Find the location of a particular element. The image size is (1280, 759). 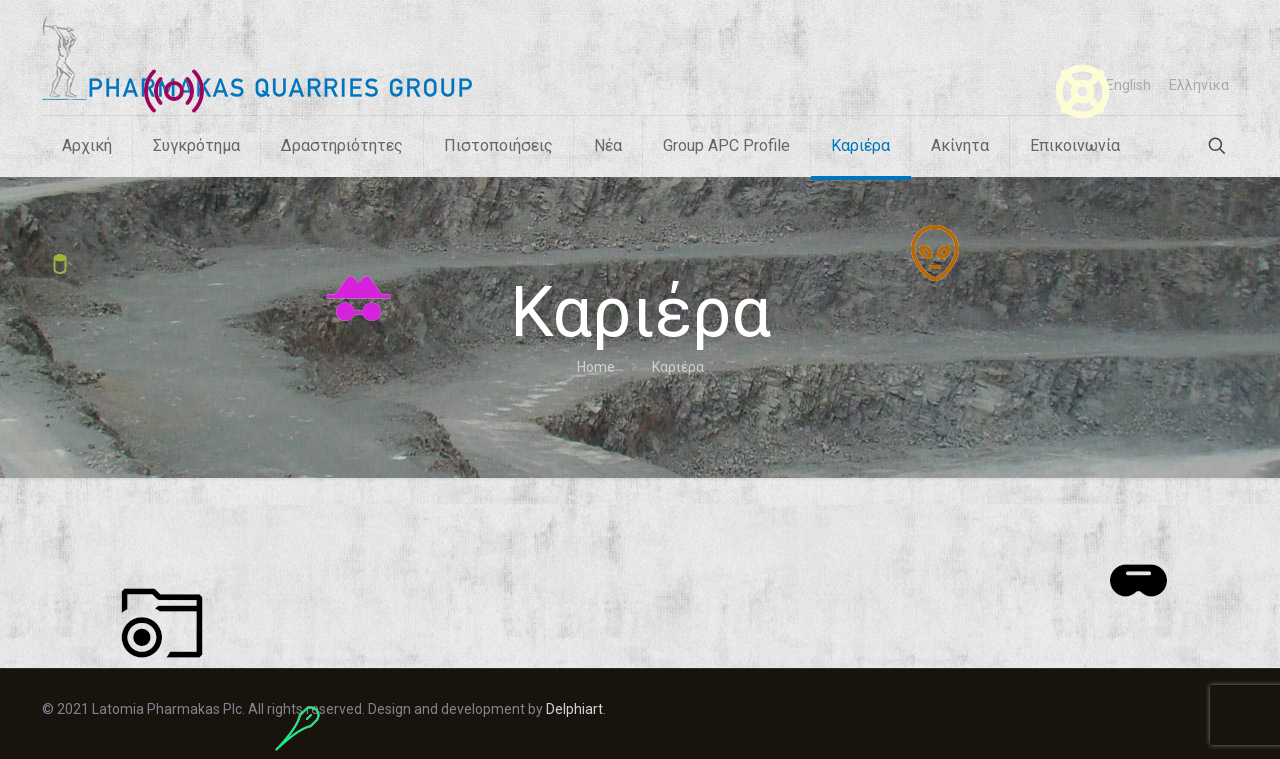

access help or support is located at coordinates (1082, 91).